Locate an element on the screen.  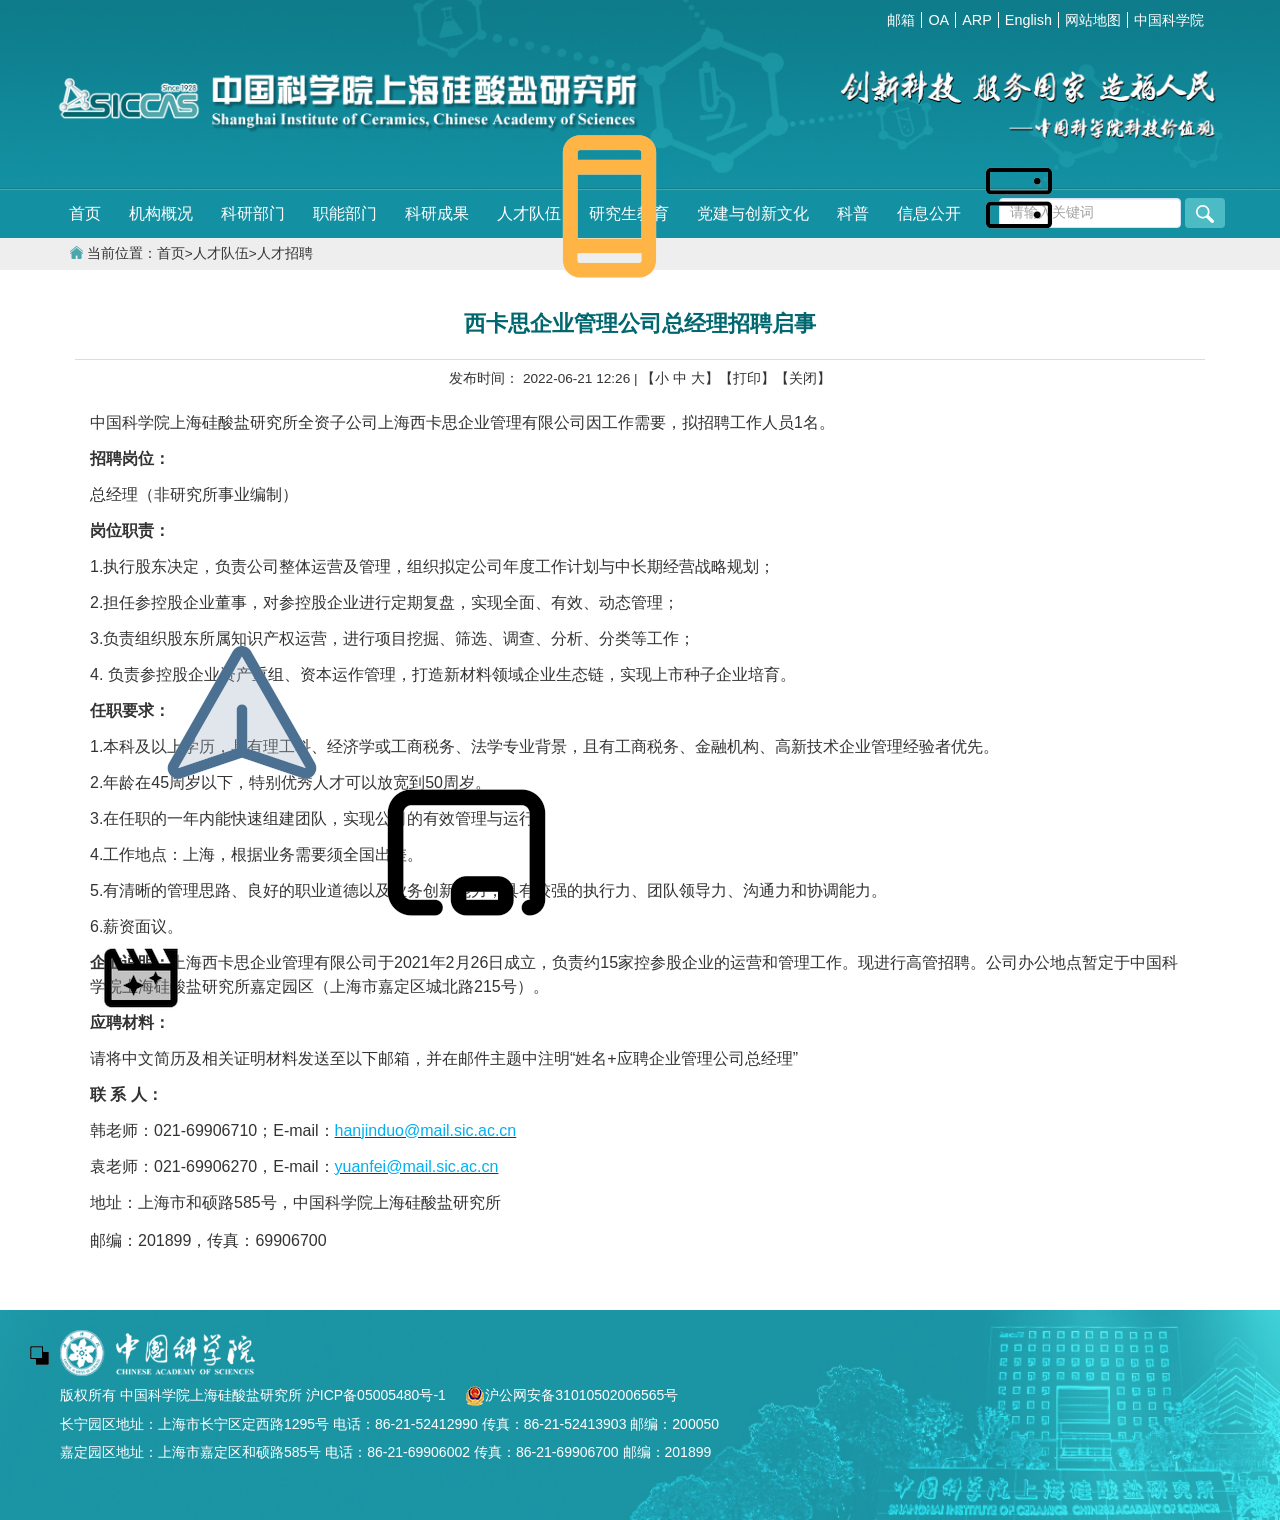
access storage or server settings is located at coordinates (1019, 198).